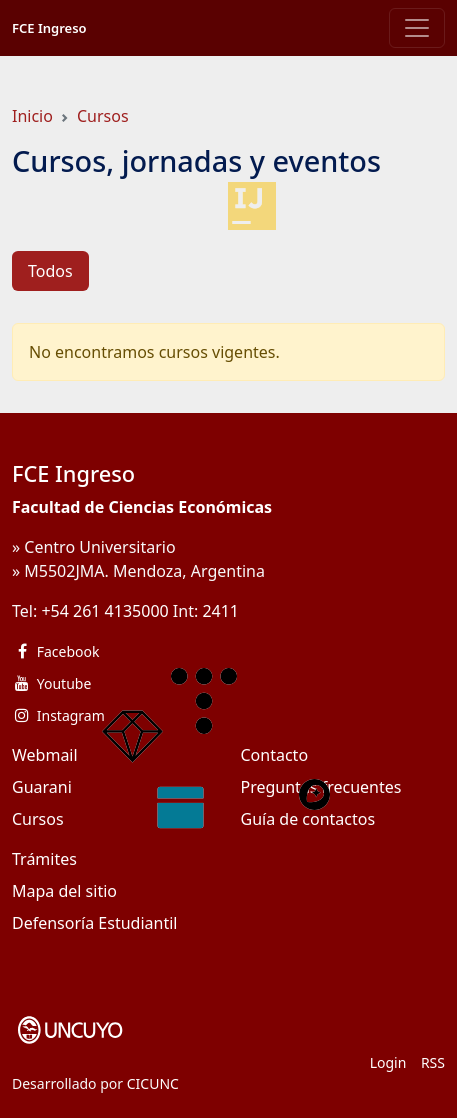  I want to click on mapbox branding or attribution, so click(314, 794).